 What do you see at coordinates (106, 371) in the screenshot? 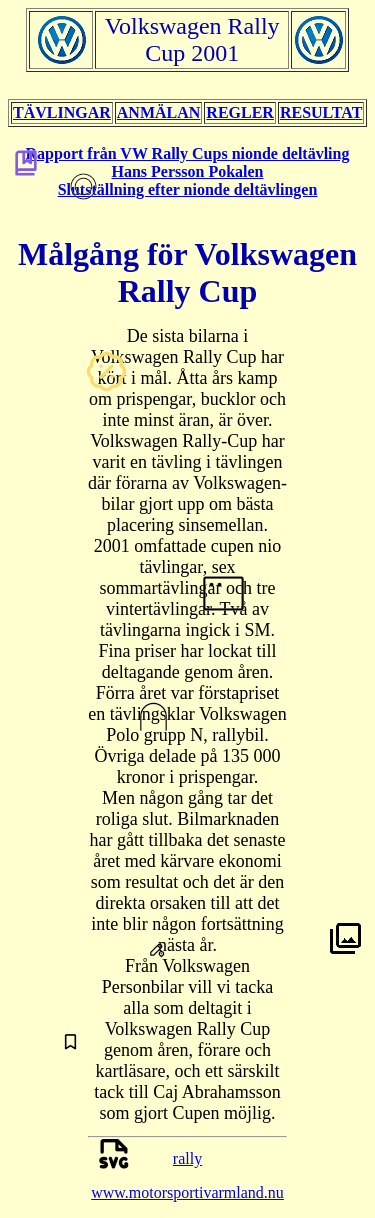
I see `view available discounts or promotions` at bounding box center [106, 371].